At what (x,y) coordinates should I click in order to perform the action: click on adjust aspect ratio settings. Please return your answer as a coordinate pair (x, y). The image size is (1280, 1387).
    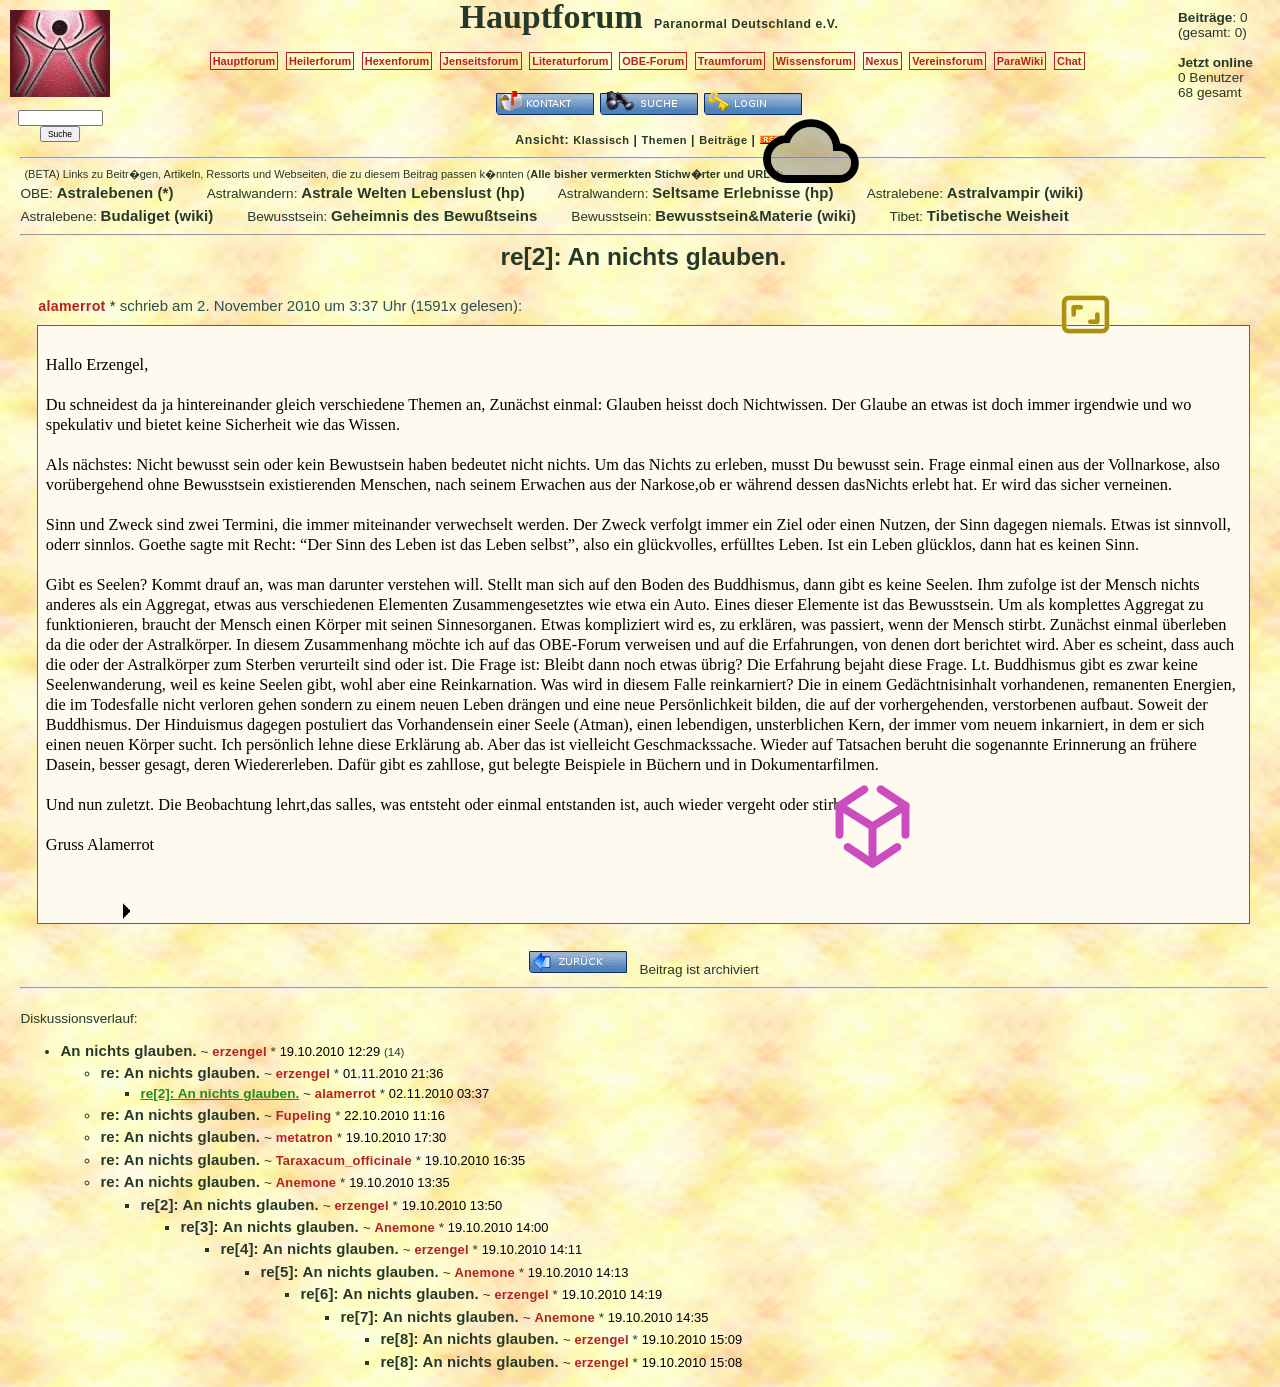
    Looking at the image, I should click on (1085, 314).